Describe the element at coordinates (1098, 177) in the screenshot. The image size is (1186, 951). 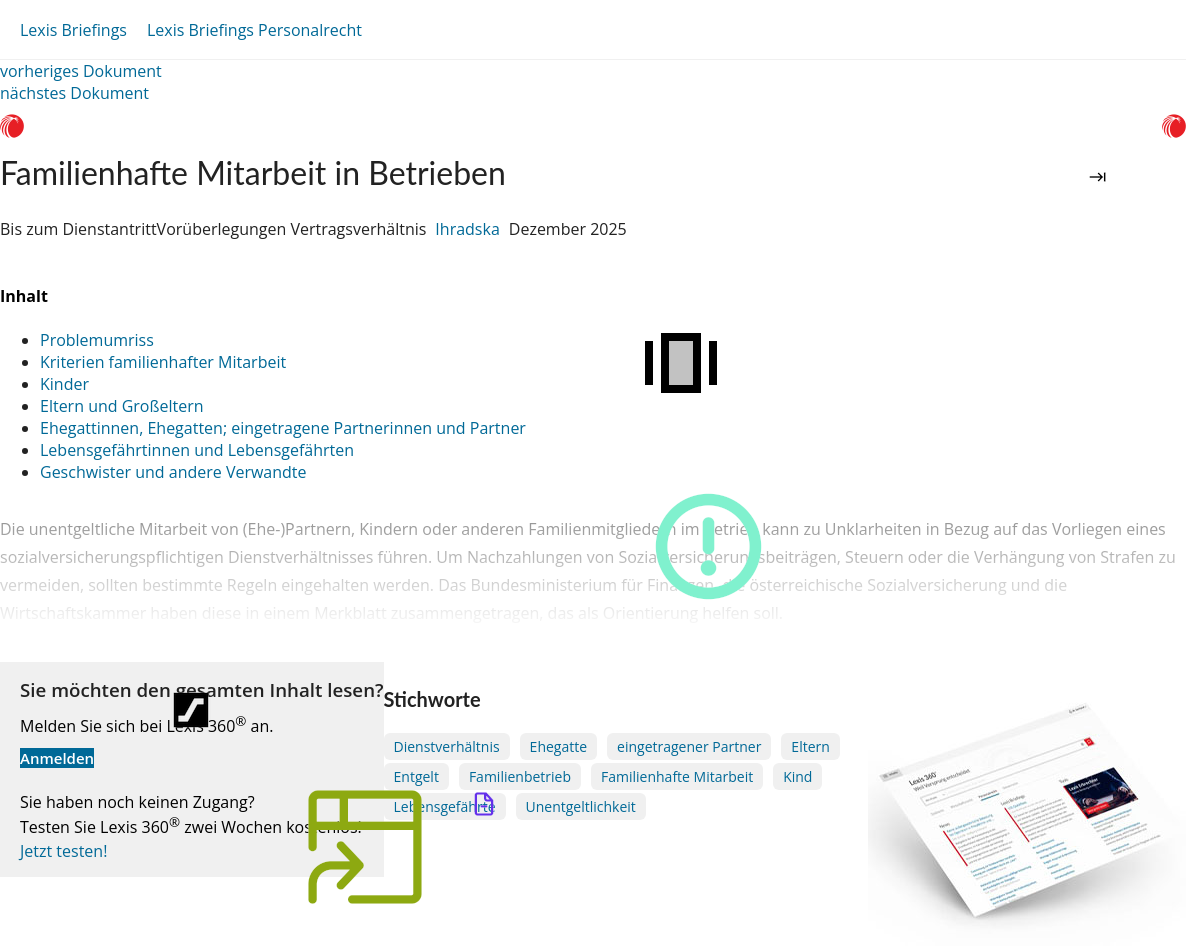
I see `move cursor to end of line or field` at that location.